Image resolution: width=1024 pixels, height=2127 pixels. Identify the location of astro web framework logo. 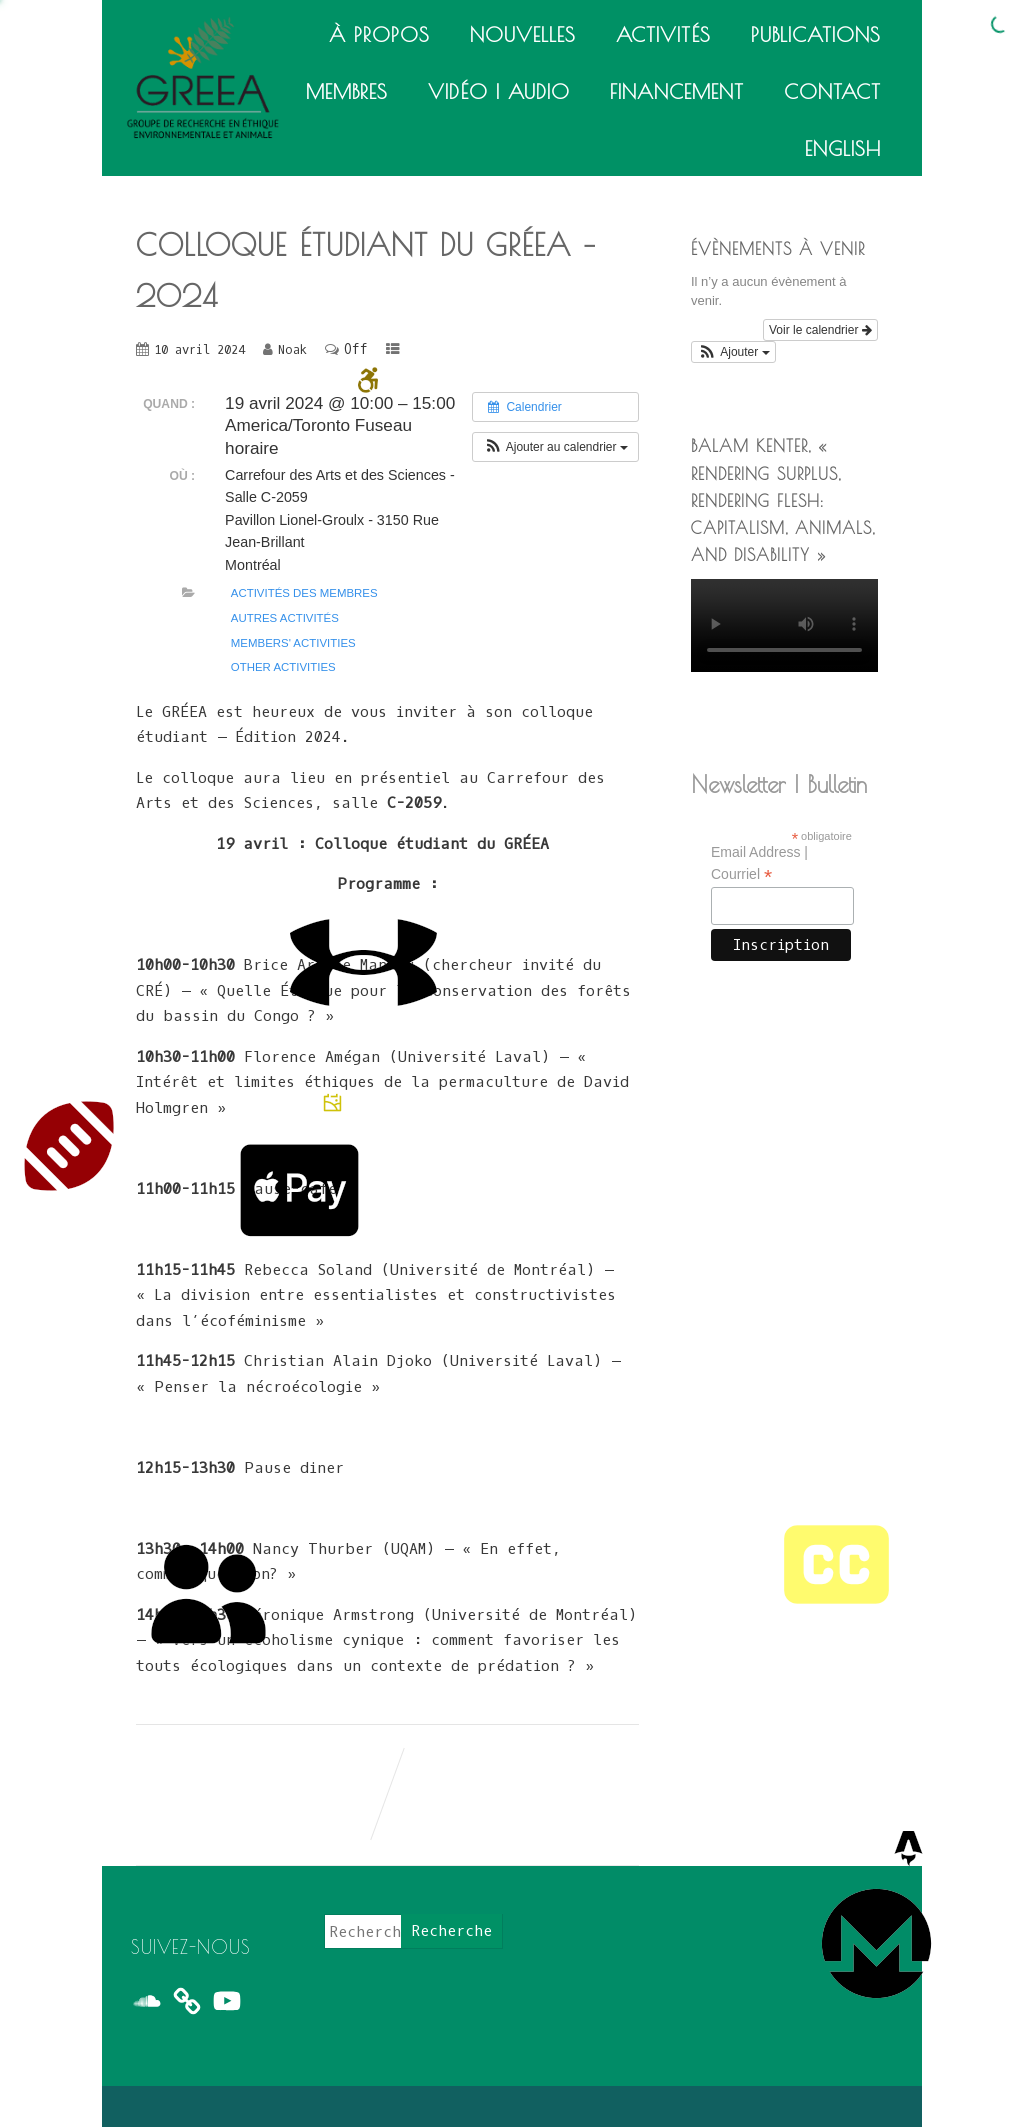
(908, 1848).